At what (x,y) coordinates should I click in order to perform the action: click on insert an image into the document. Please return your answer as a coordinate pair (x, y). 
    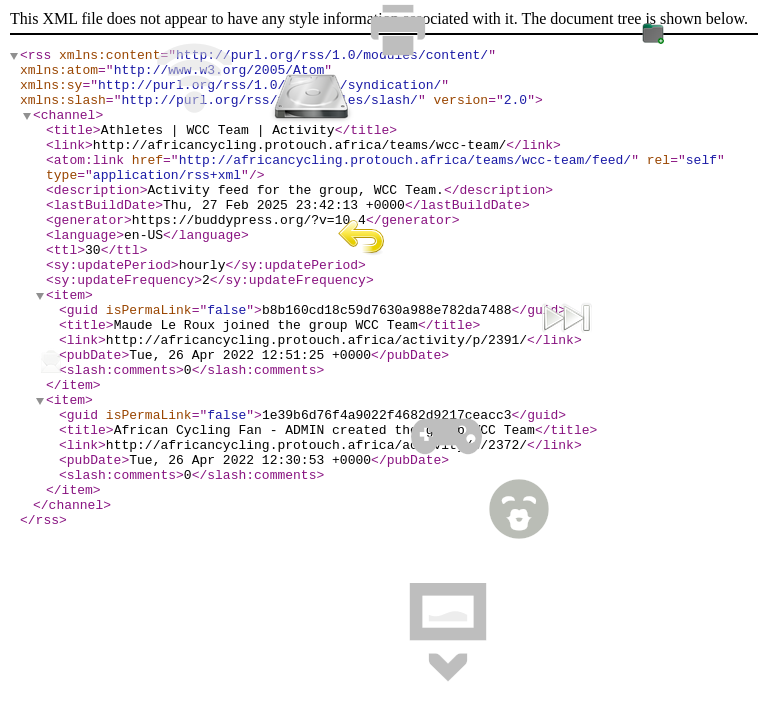
    Looking at the image, I should click on (448, 634).